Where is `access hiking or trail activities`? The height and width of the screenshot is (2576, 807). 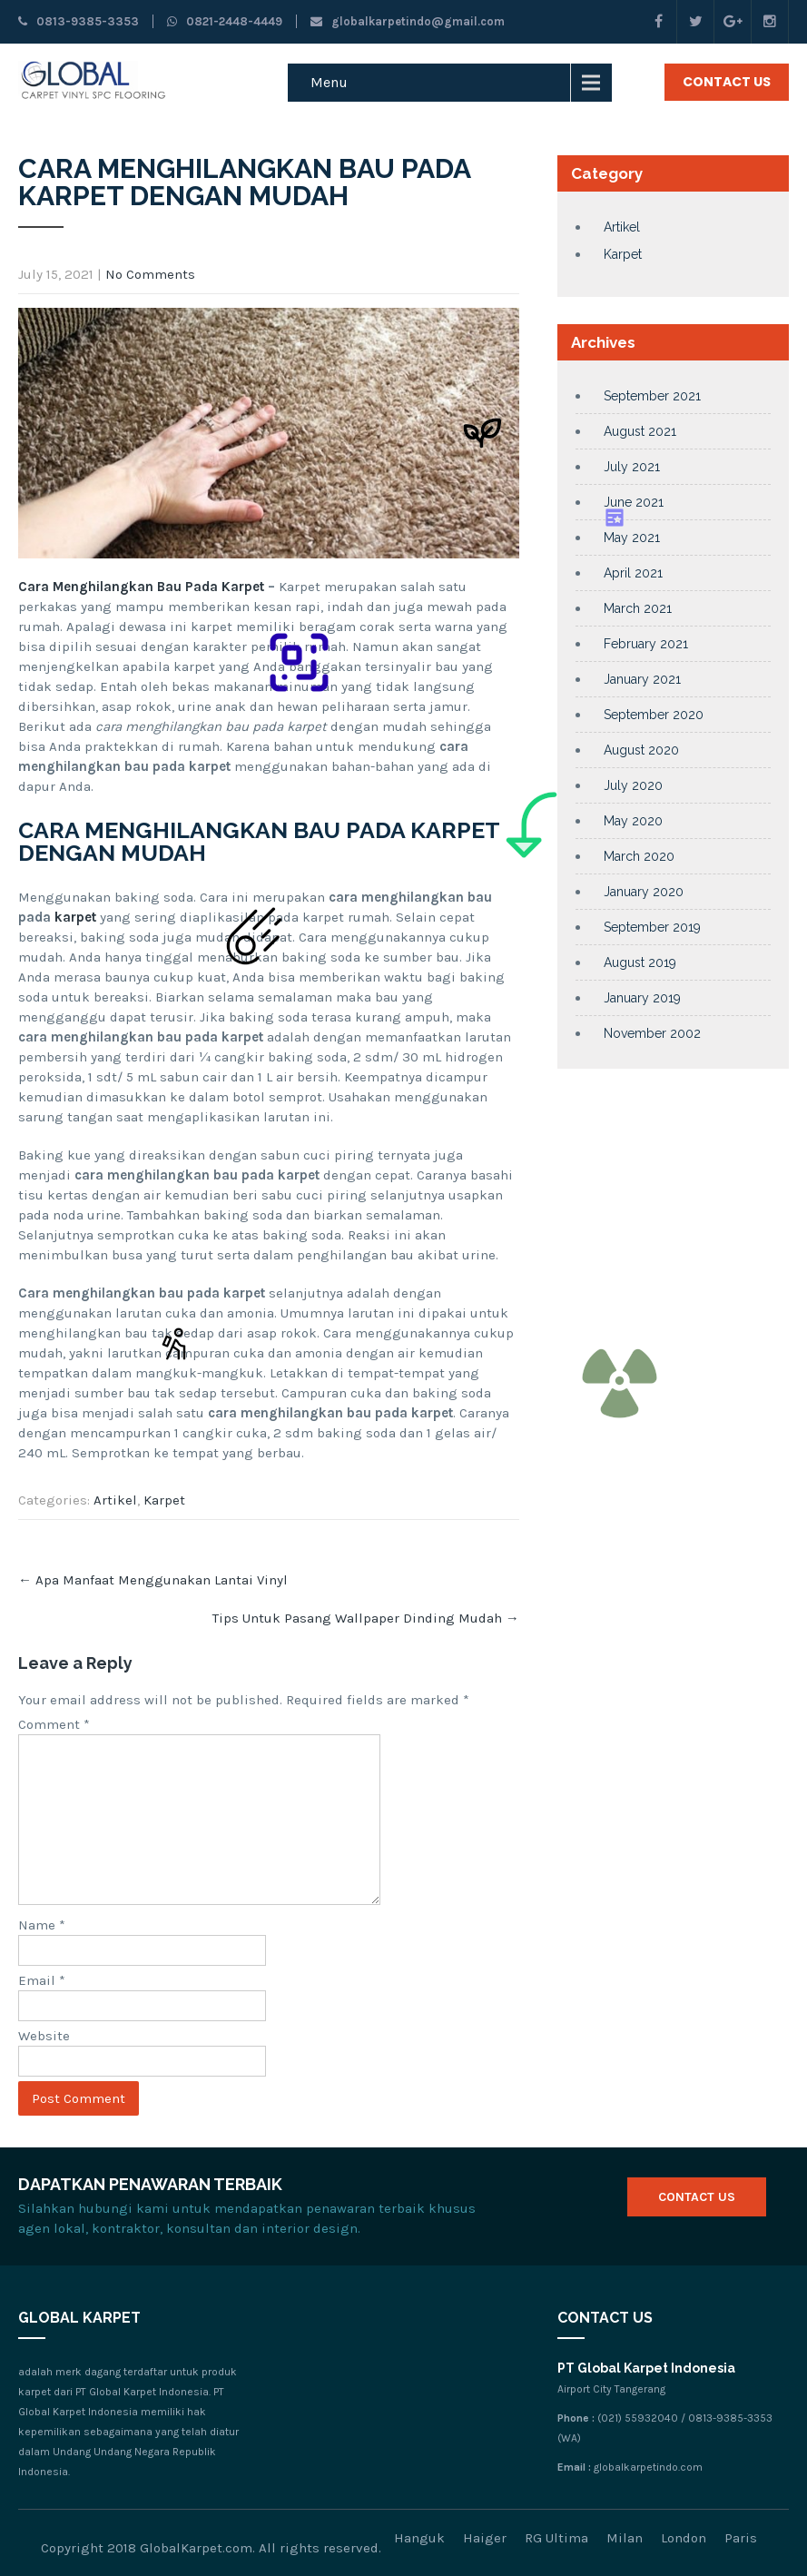 access hiking or trail activities is located at coordinates (175, 1344).